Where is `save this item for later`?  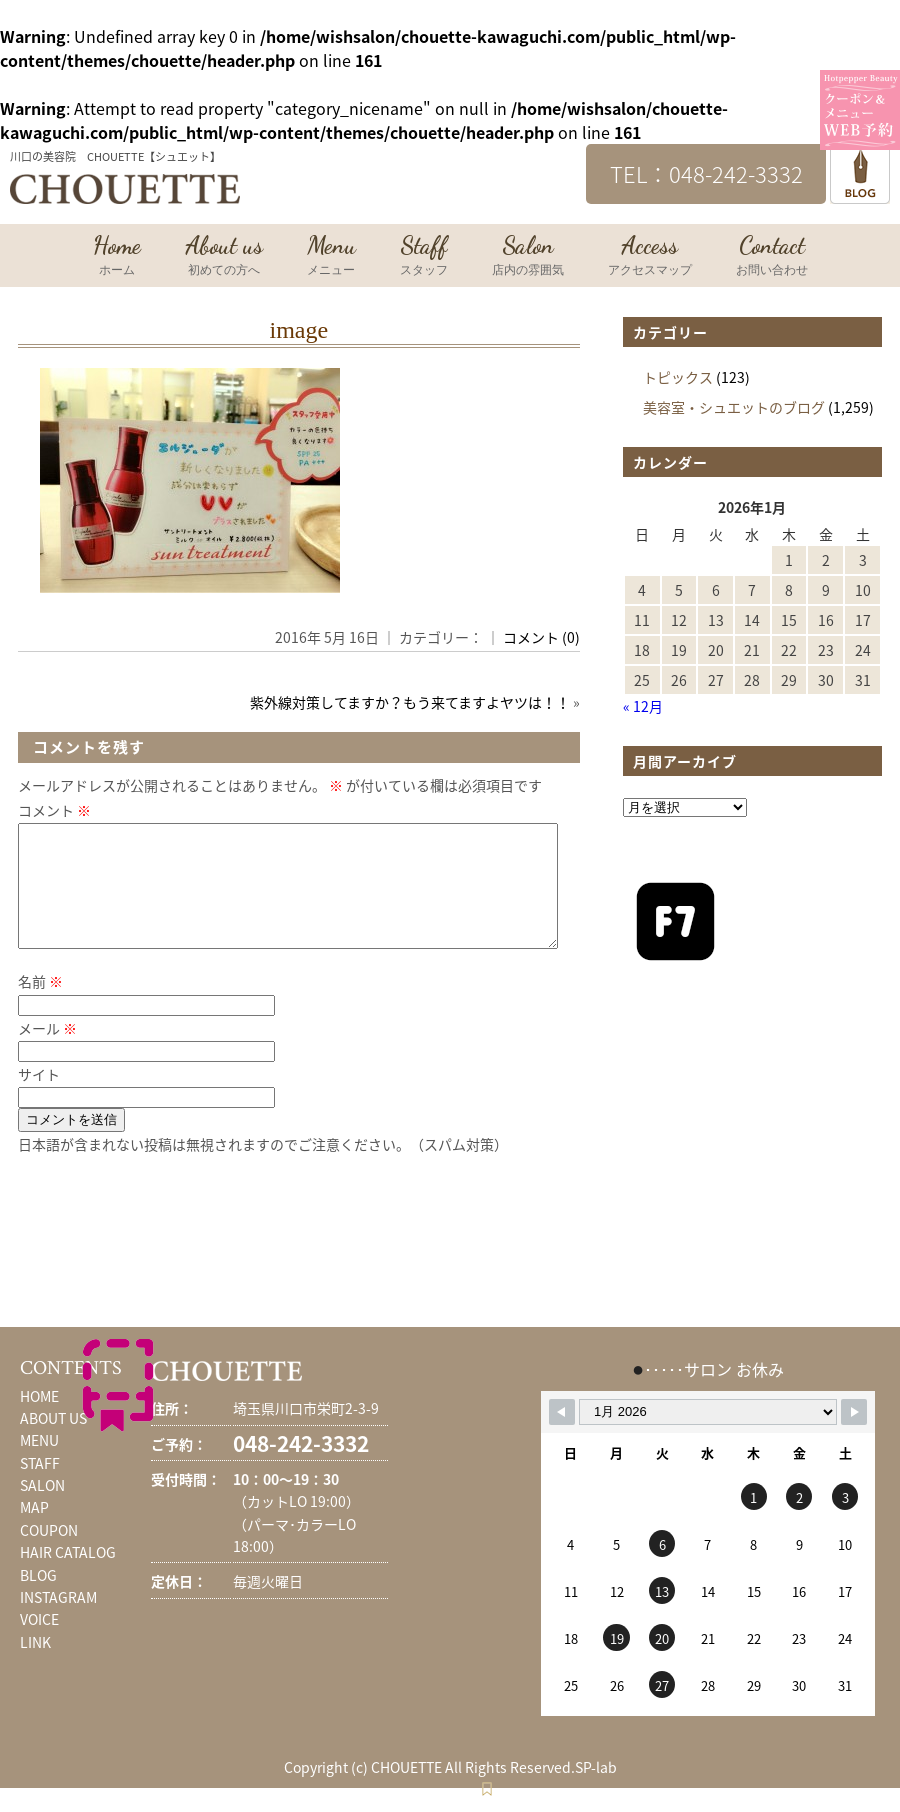 save this item for later is located at coordinates (487, 1789).